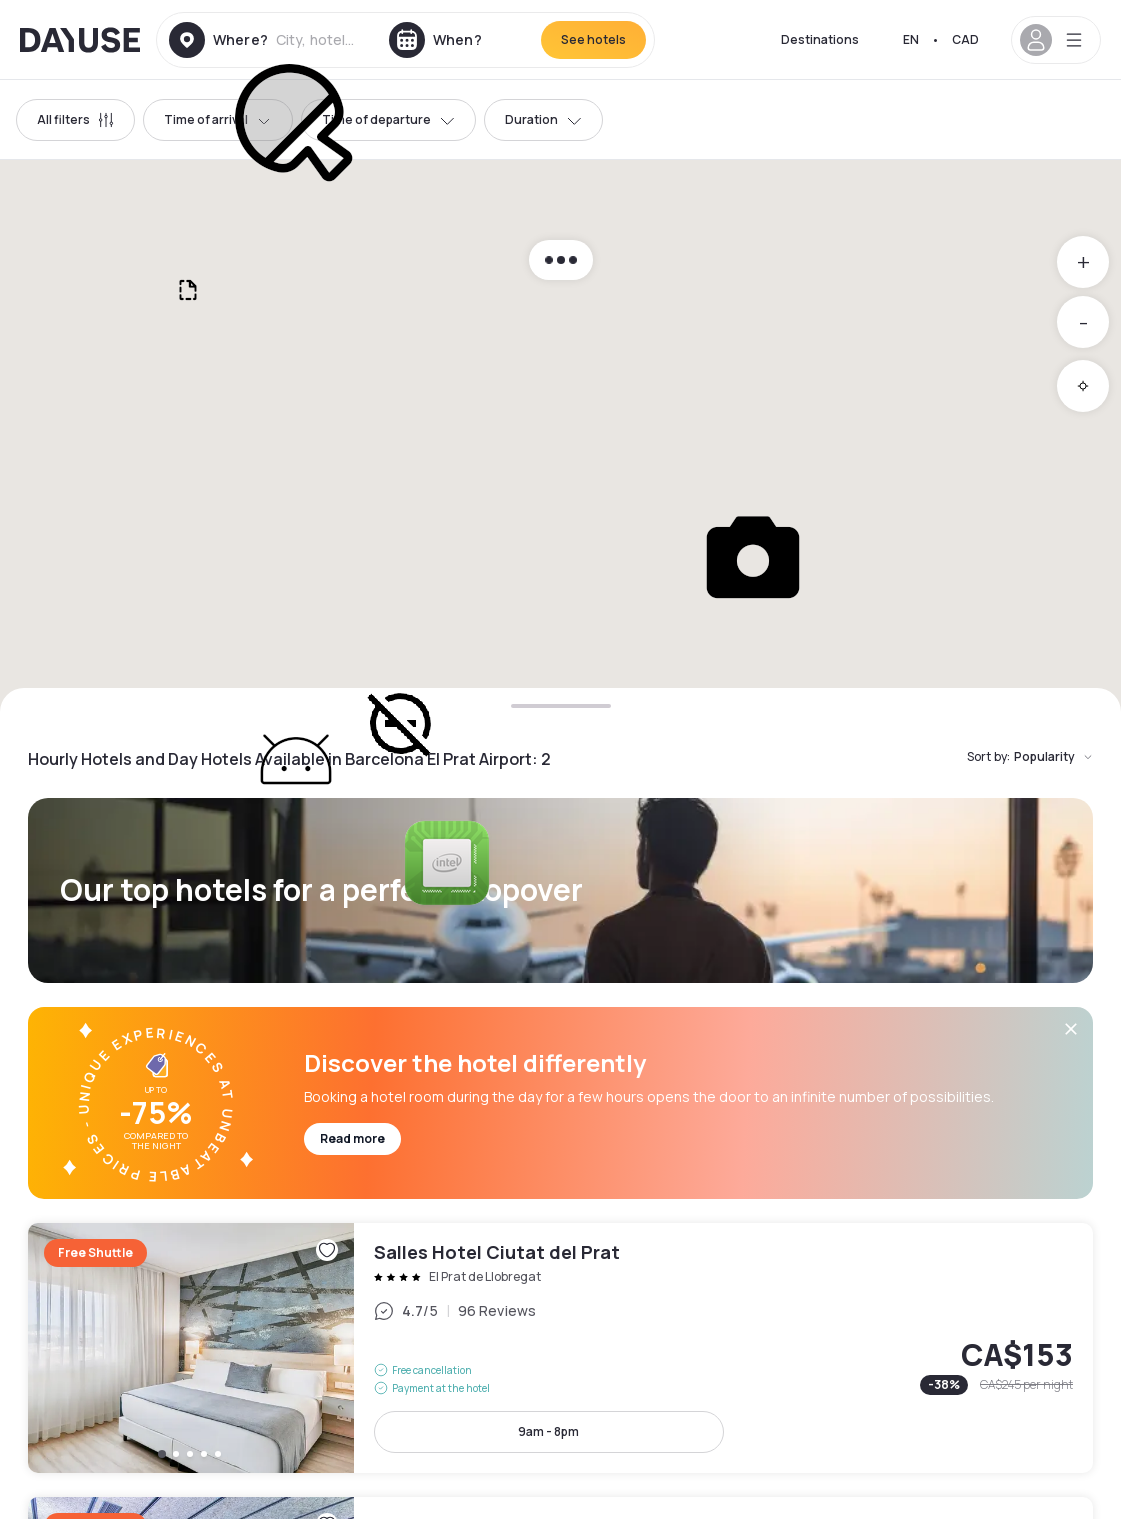 The height and width of the screenshot is (1519, 1121). I want to click on take a photo, so click(753, 559).